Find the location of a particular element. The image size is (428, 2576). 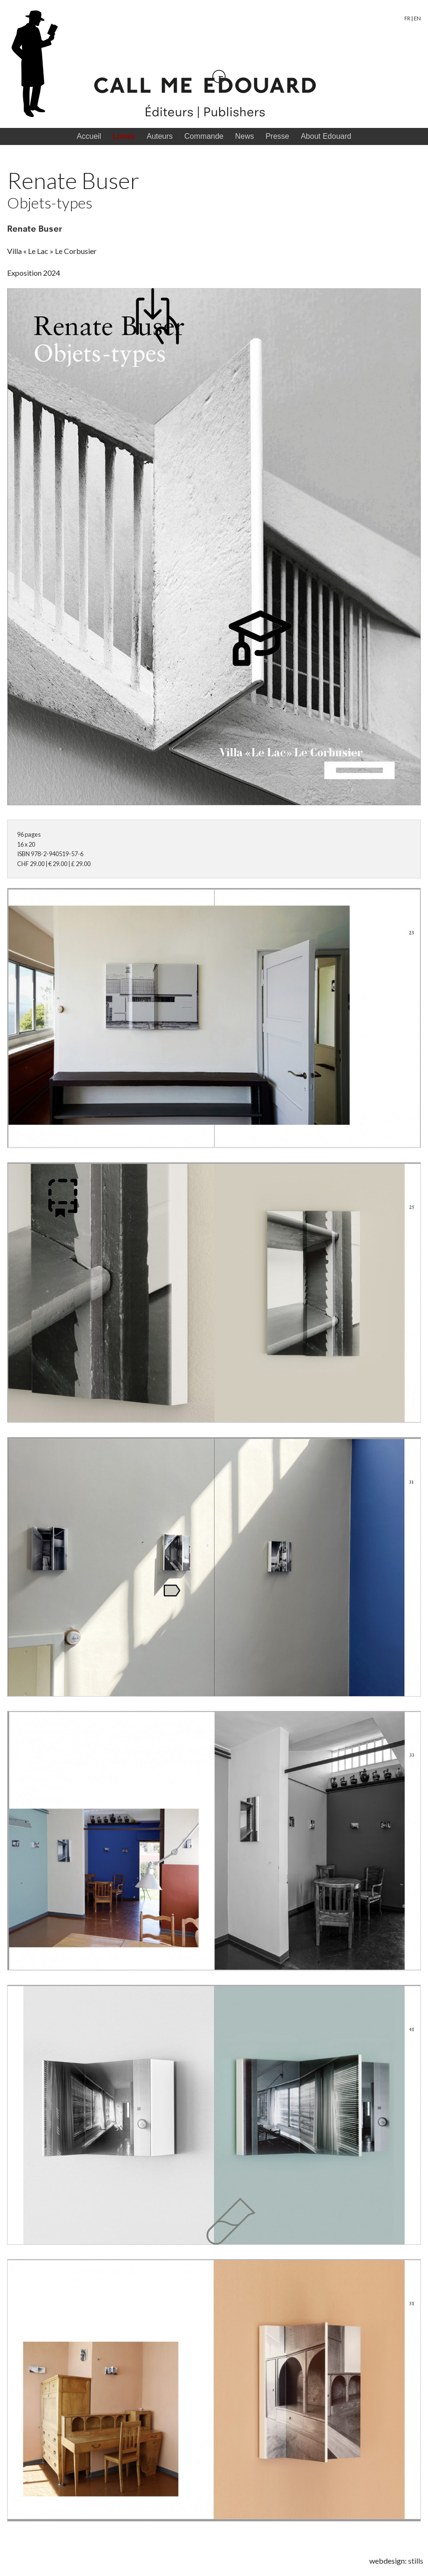

add a tag or label to an item is located at coordinates (171, 1591).